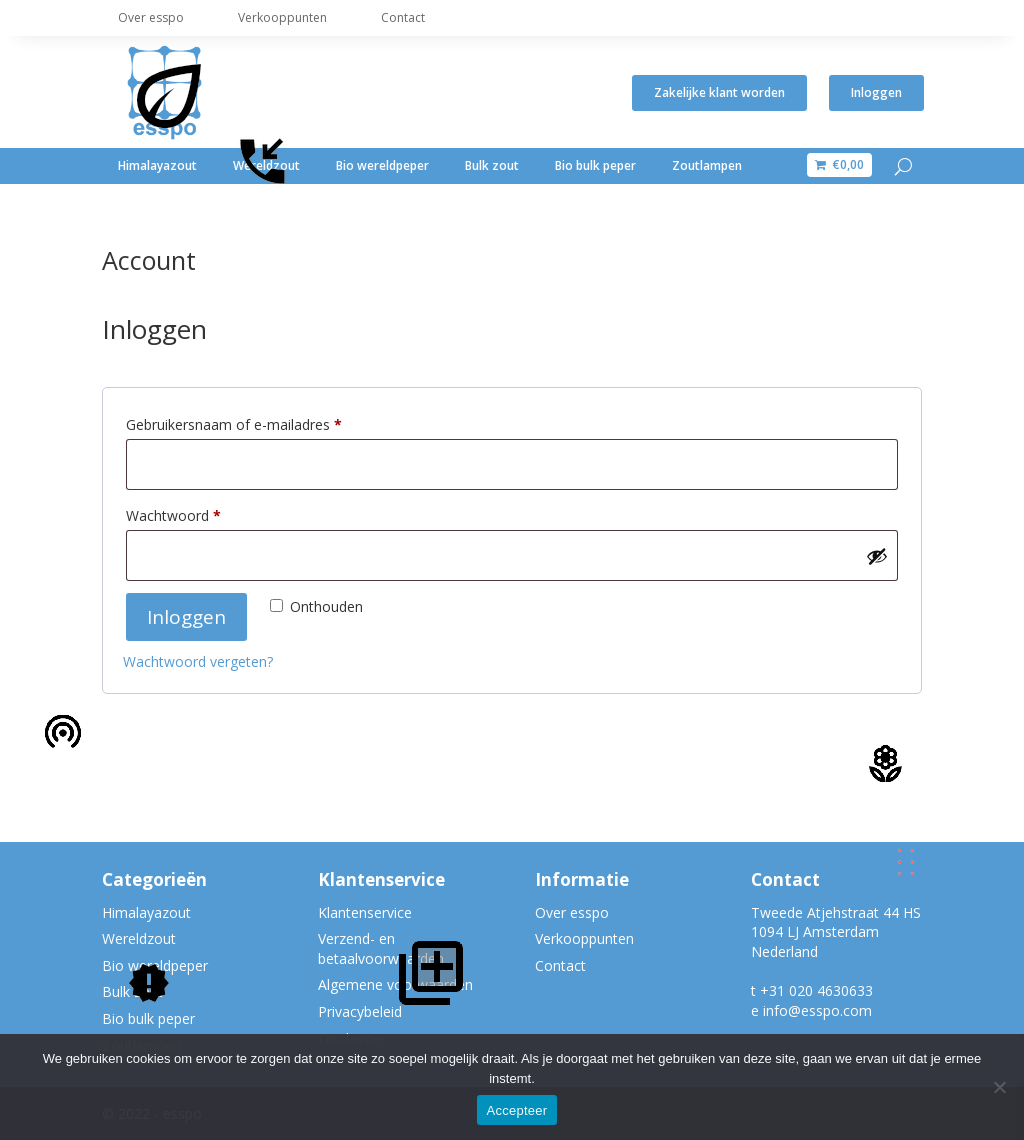  What do you see at coordinates (63, 731) in the screenshot?
I see `enable wifi hotspot or tethering` at bounding box center [63, 731].